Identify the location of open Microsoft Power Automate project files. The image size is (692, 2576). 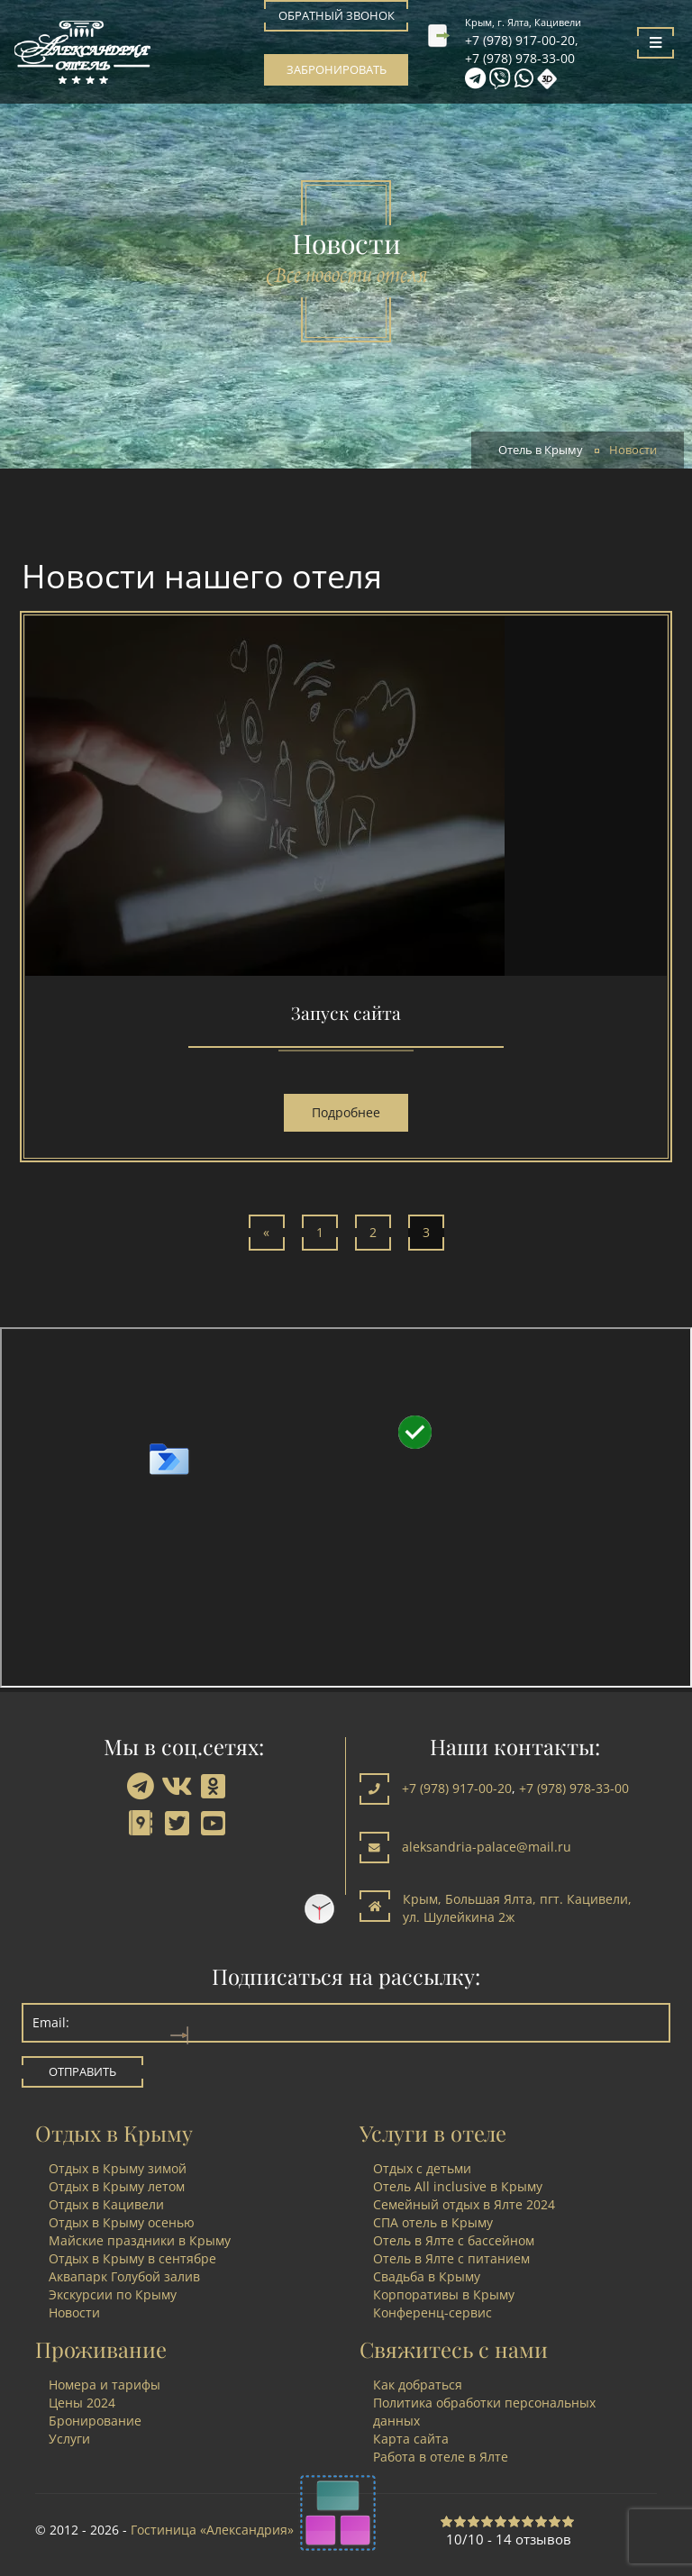
(168, 1460).